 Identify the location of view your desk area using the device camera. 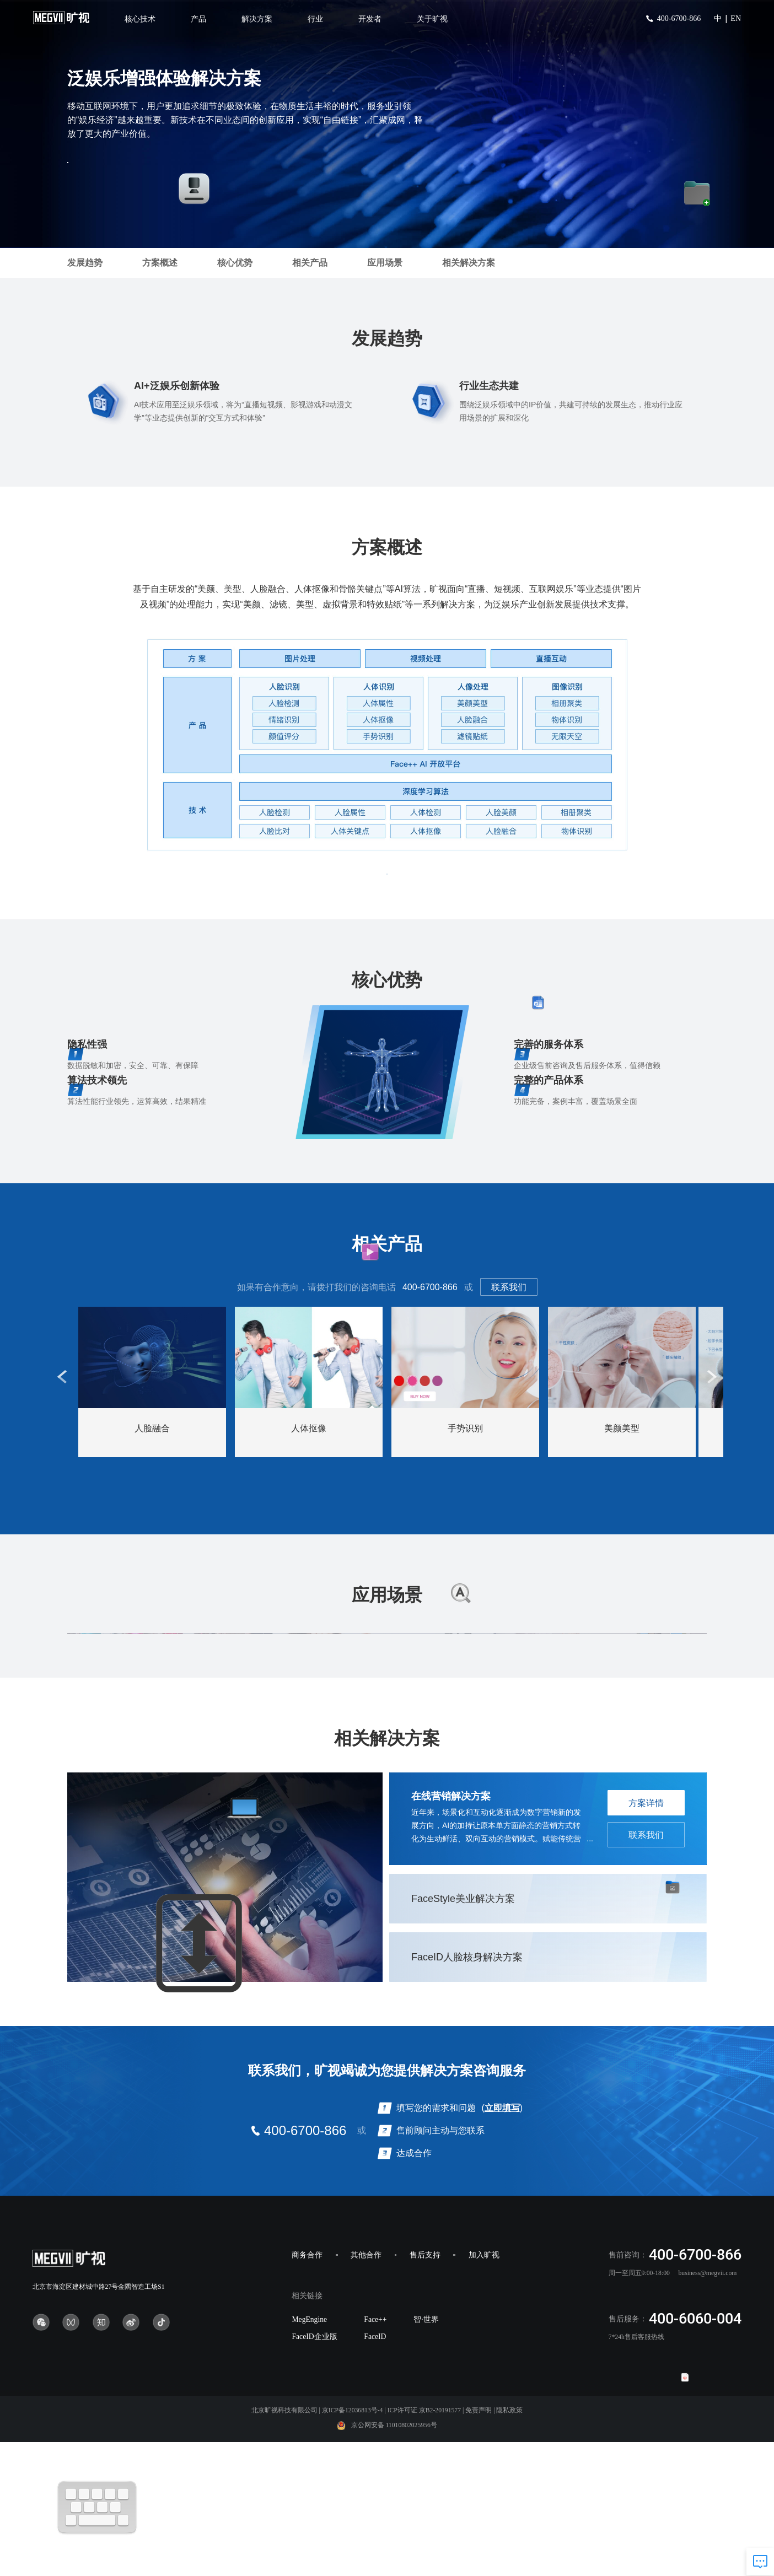
(194, 188).